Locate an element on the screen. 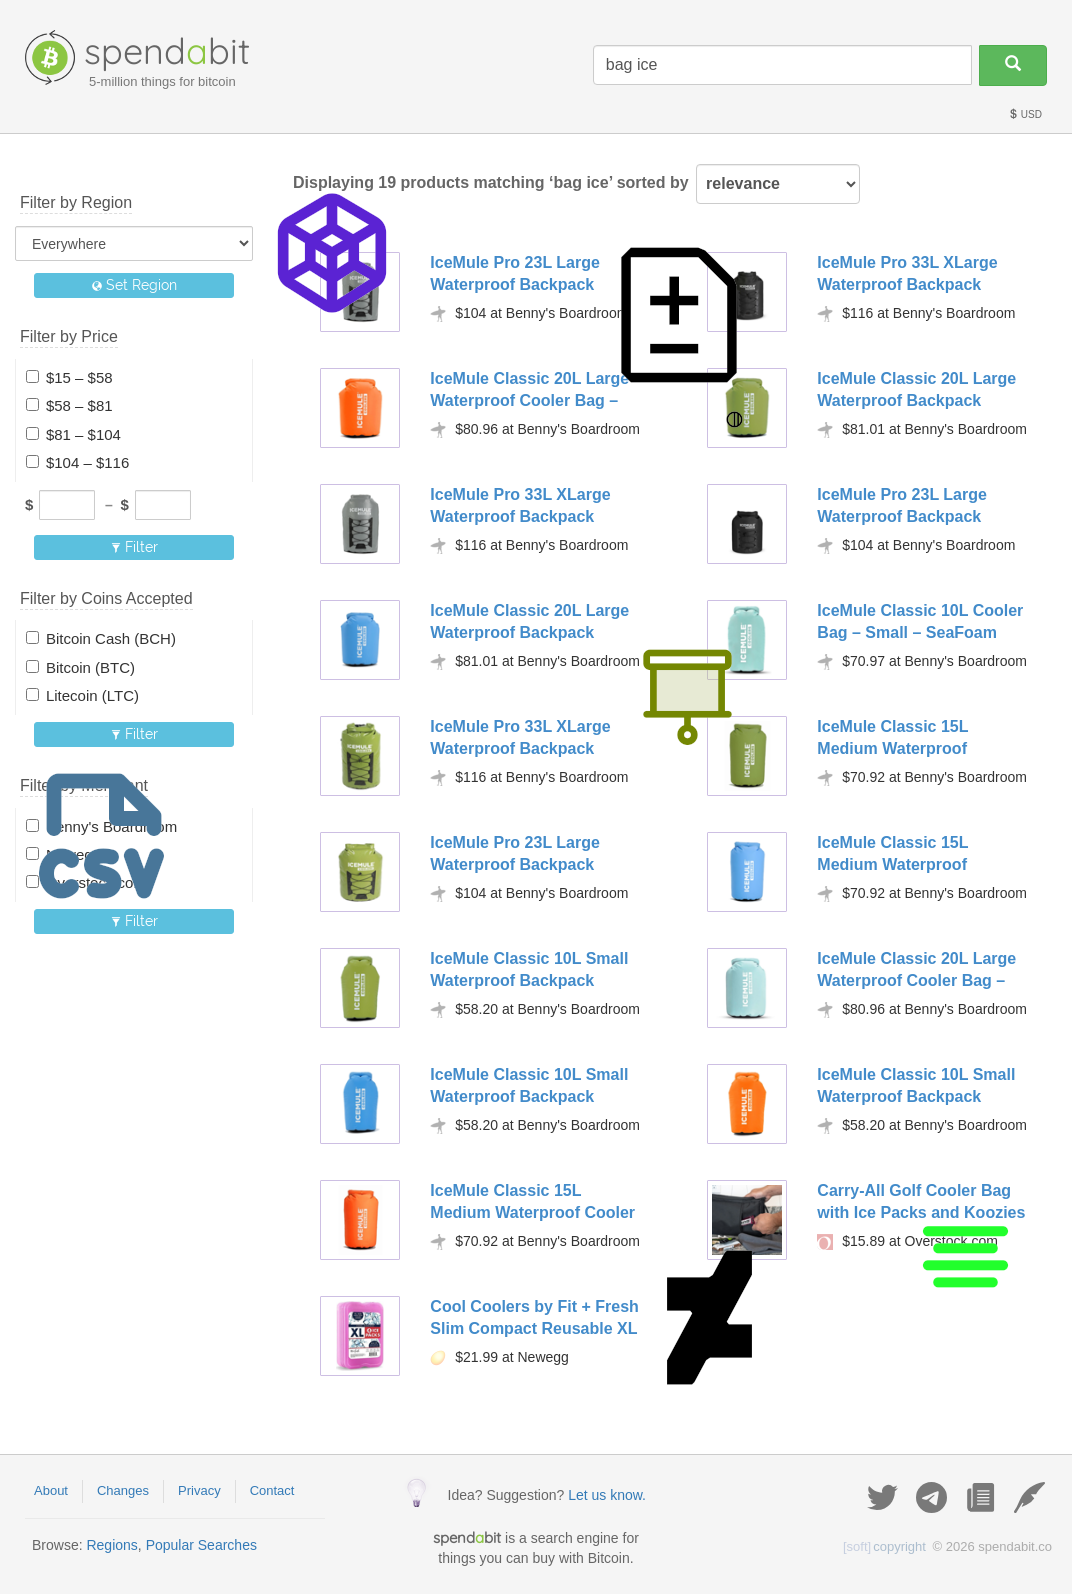 This screenshot has width=1072, height=1594. open NetBeans IDE is located at coordinates (332, 253).